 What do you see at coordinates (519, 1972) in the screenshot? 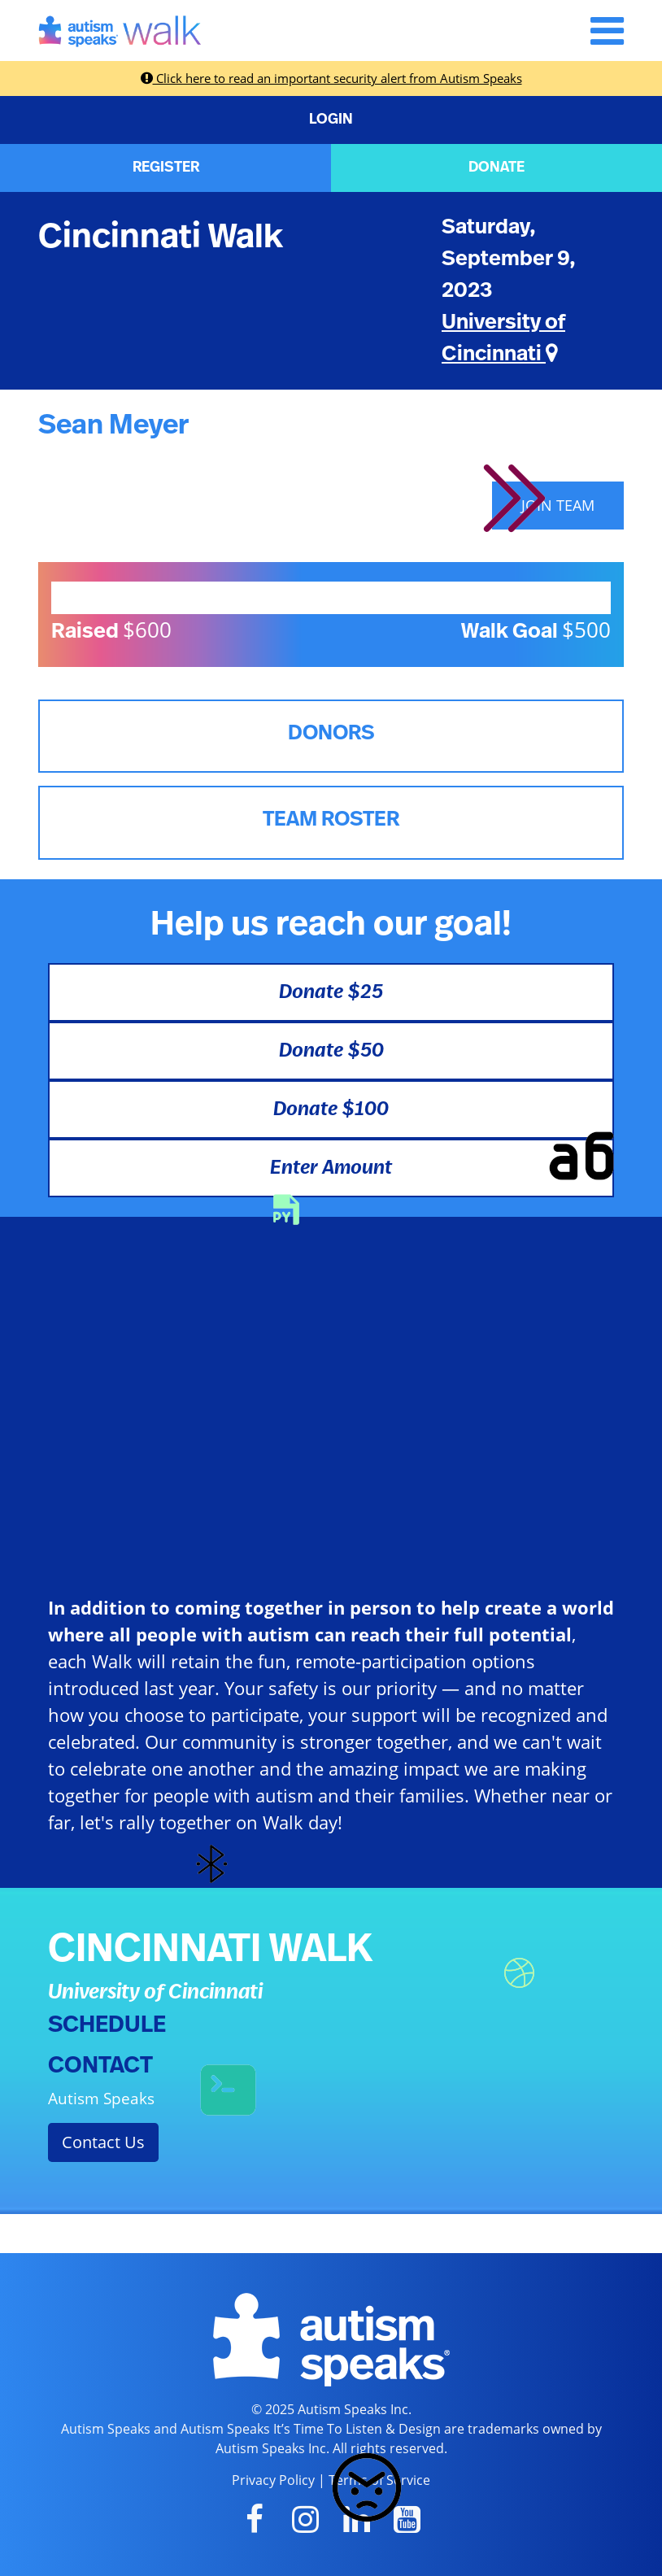
I see `visit dribbble profile or portfolio` at bounding box center [519, 1972].